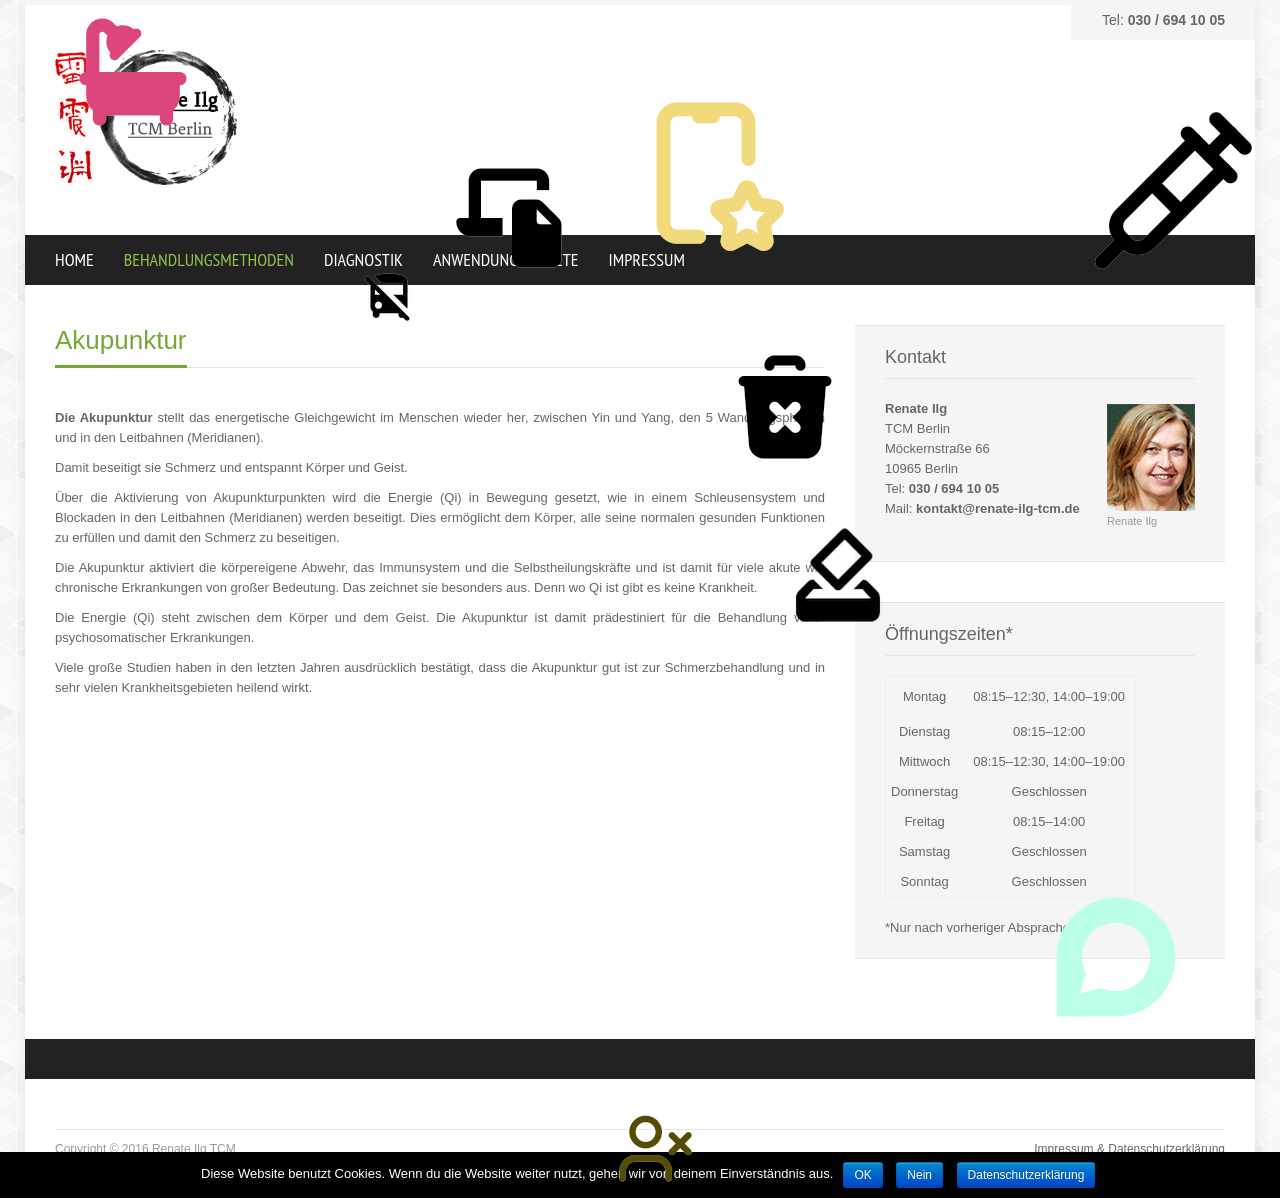 Image resolution: width=1280 pixels, height=1198 pixels. Describe the element at coordinates (1116, 957) in the screenshot. I see `open Discourse forum` at that location.